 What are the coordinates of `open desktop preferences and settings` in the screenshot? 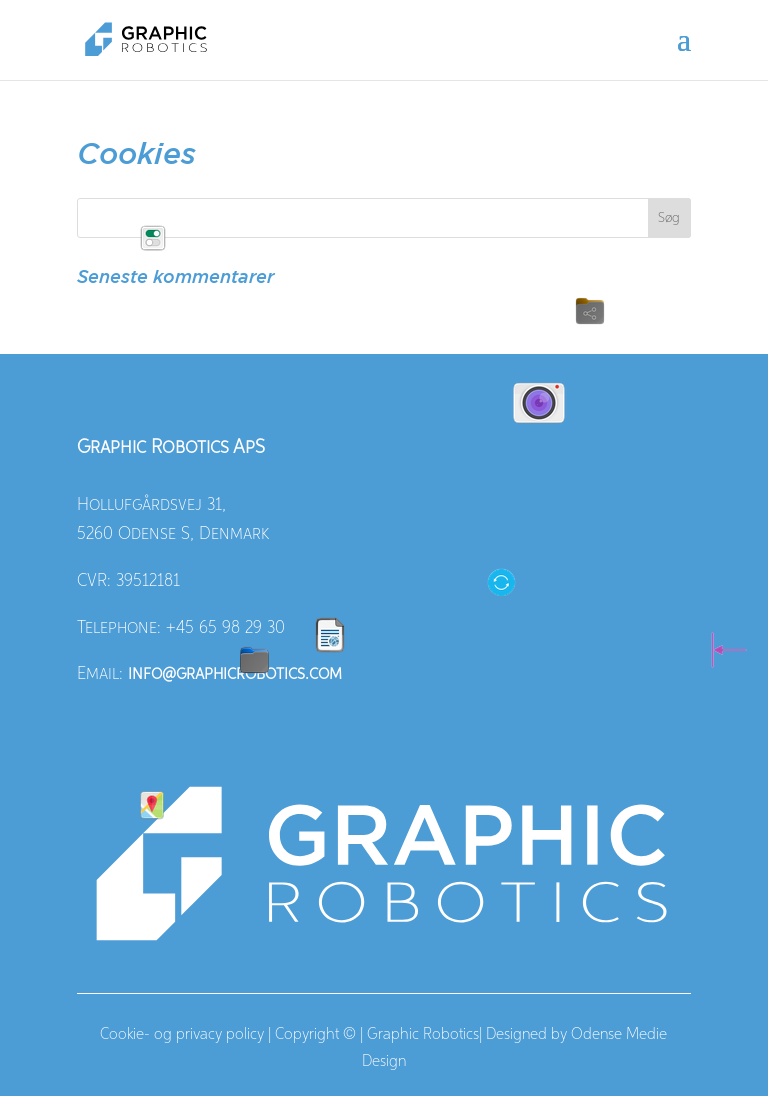 It's located at (153, 238).